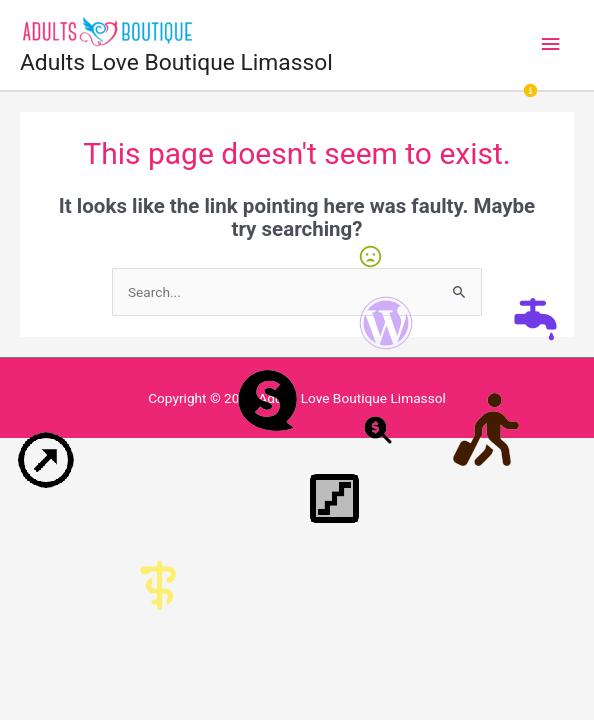 This screenshot has width=594, height=720. What do you see at coordinates (530, 90) in the screenshot?
I see `view more information or details` at bounding box center [530, 90].